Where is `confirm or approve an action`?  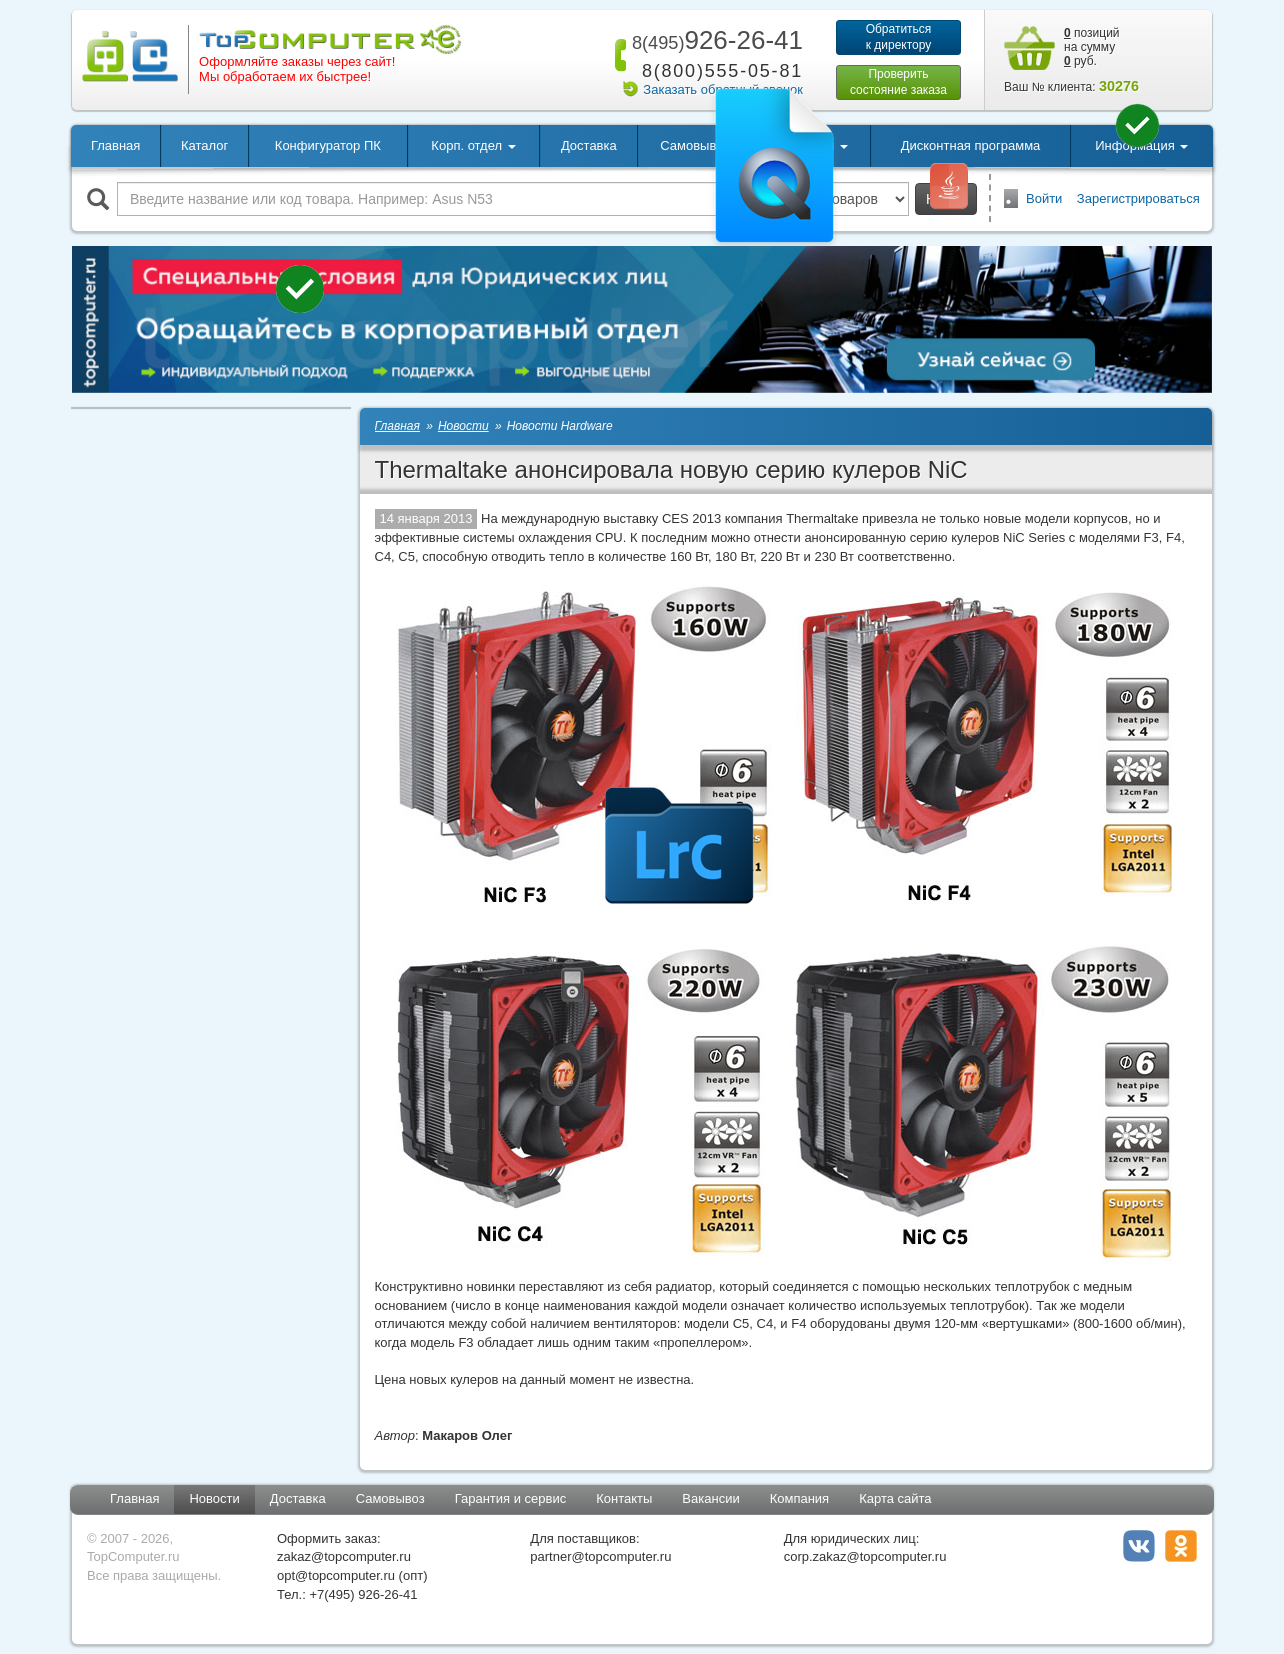
confirm or approve an action is located at coordinates (300, 289).